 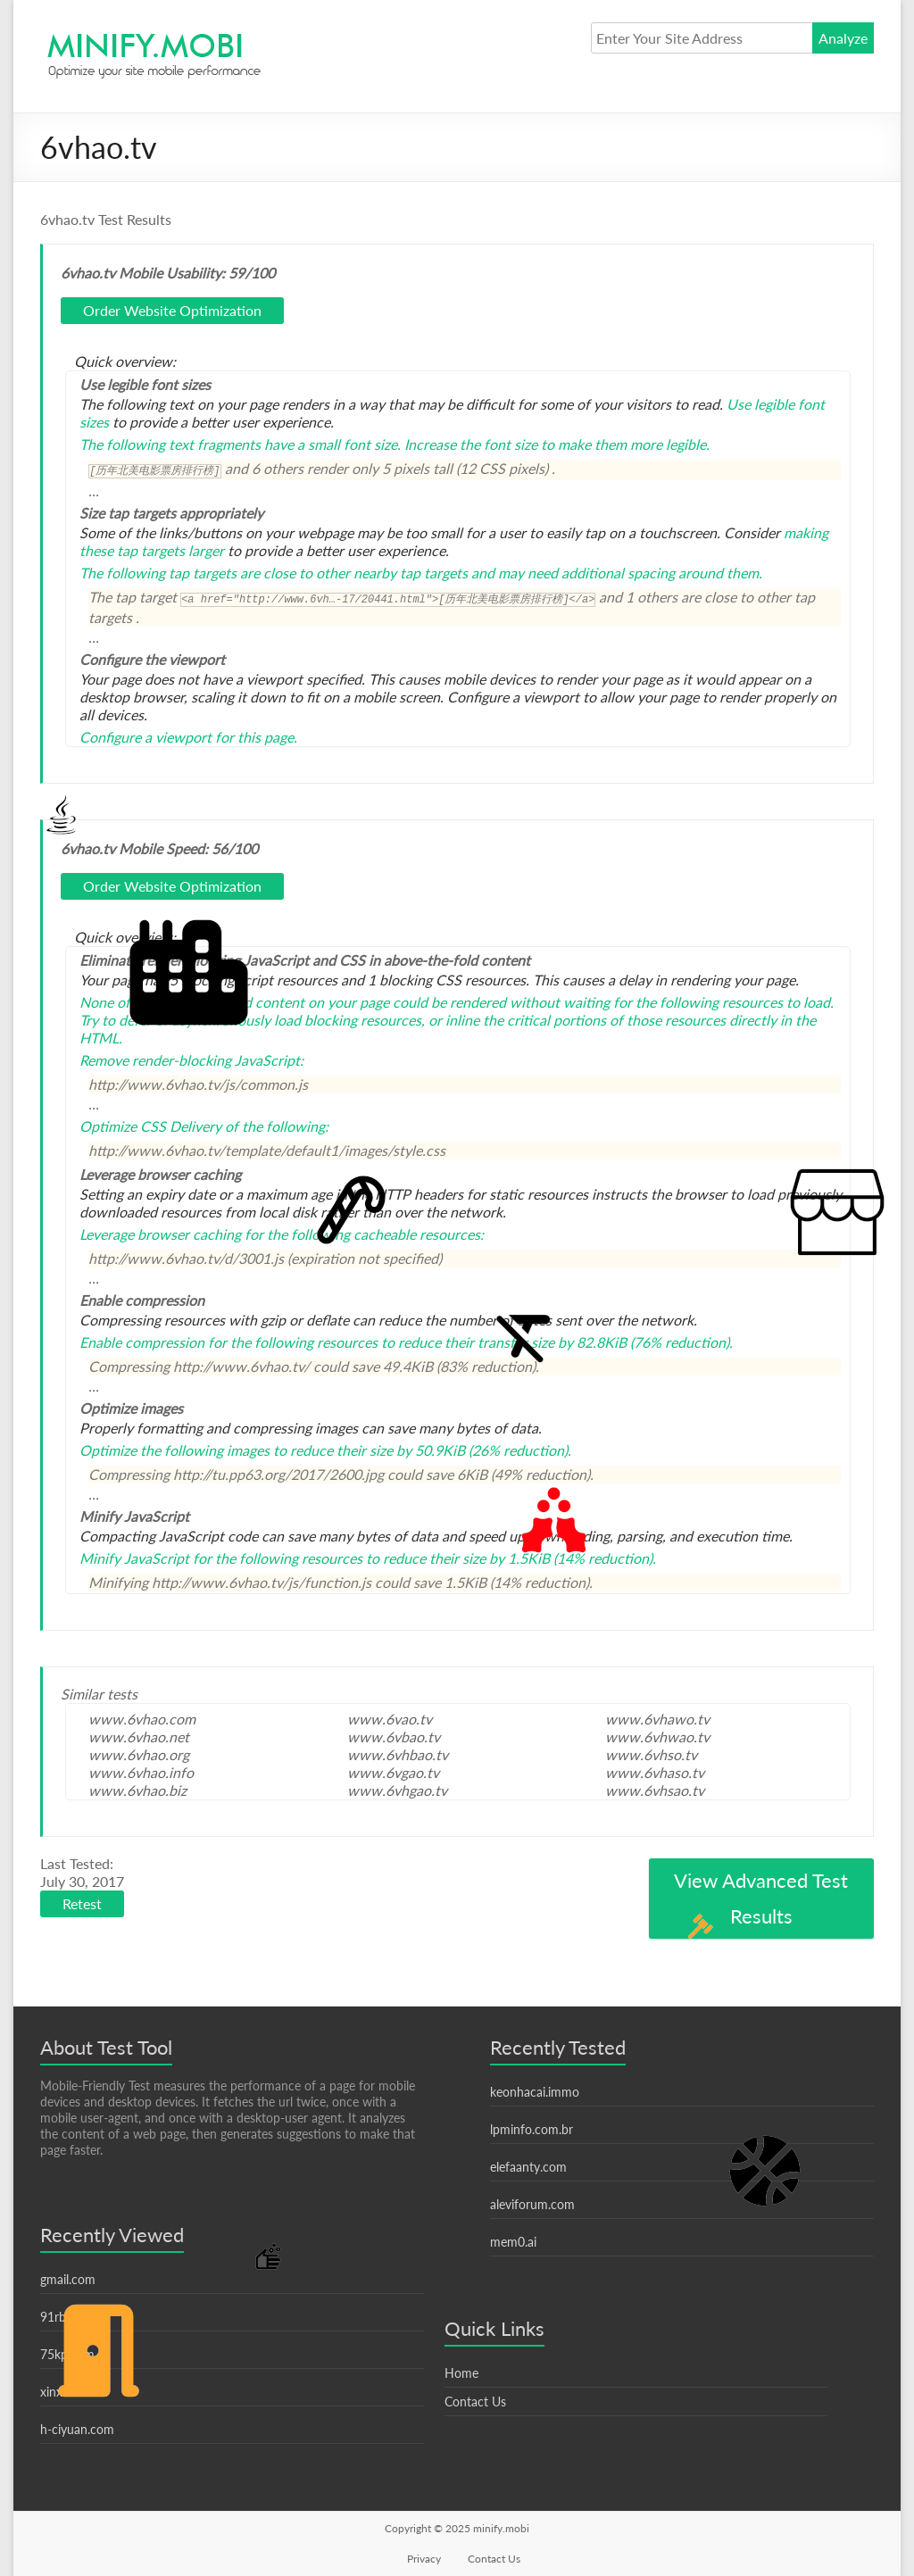 What do you see at coordinates (98, 2350) in the screenshot?
I see `log out or sign out of your account` at bounding box center [98, 2350].